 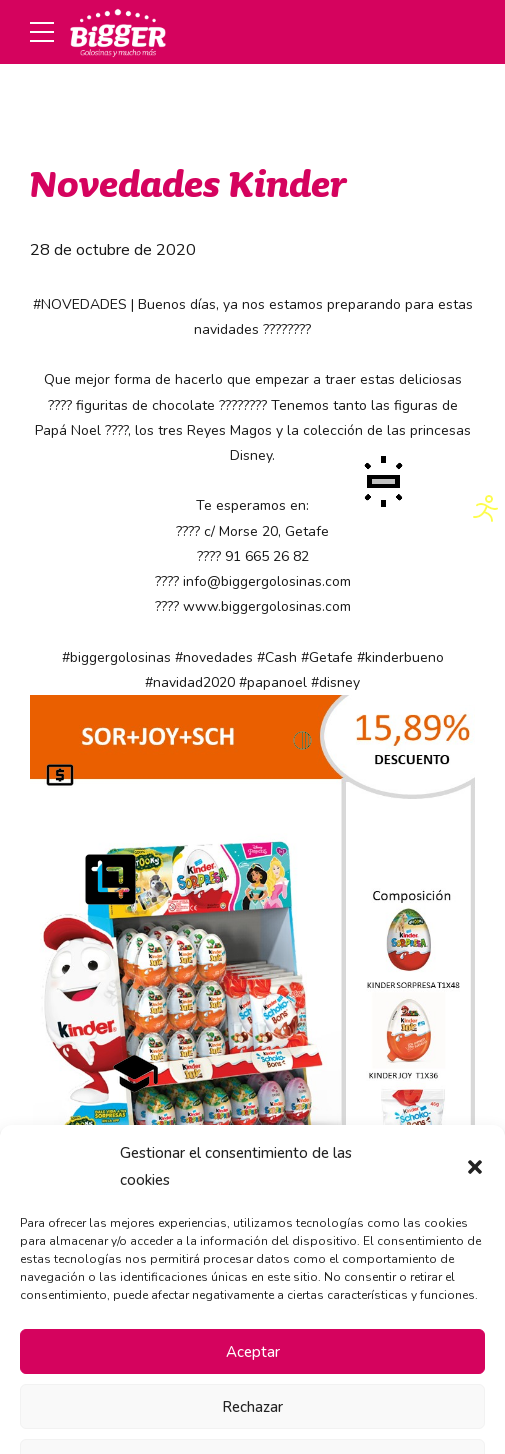 What do you see at coordinates (383, 481) in the screenshot?
I see `adjust panel light or display brightness` at bounding box center [383, 481].